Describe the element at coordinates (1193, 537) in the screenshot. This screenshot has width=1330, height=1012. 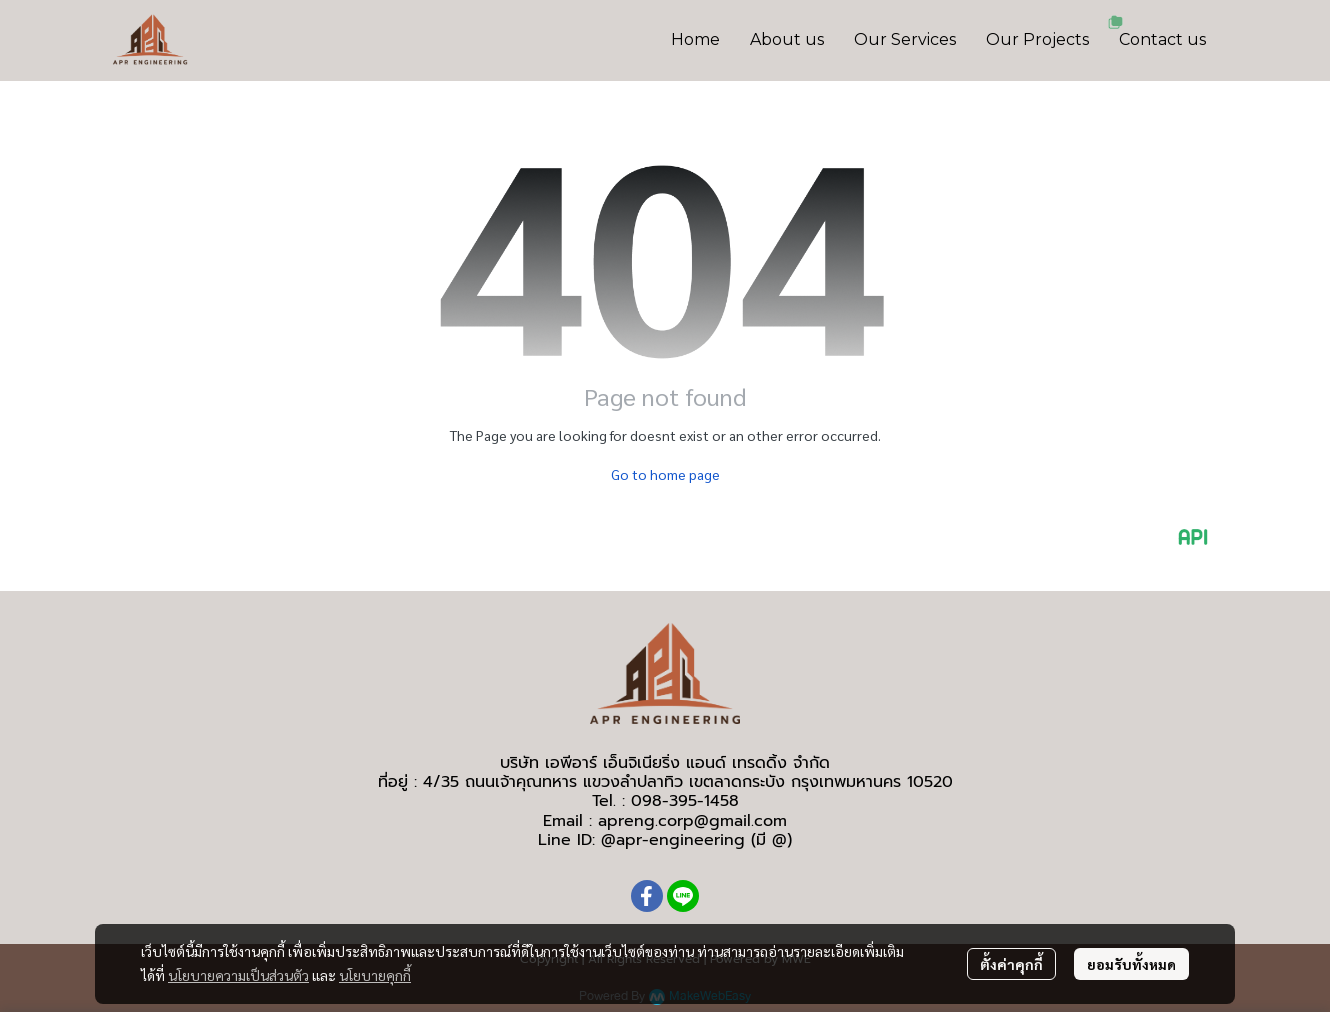
I see `access API settings or documentation` at that location.